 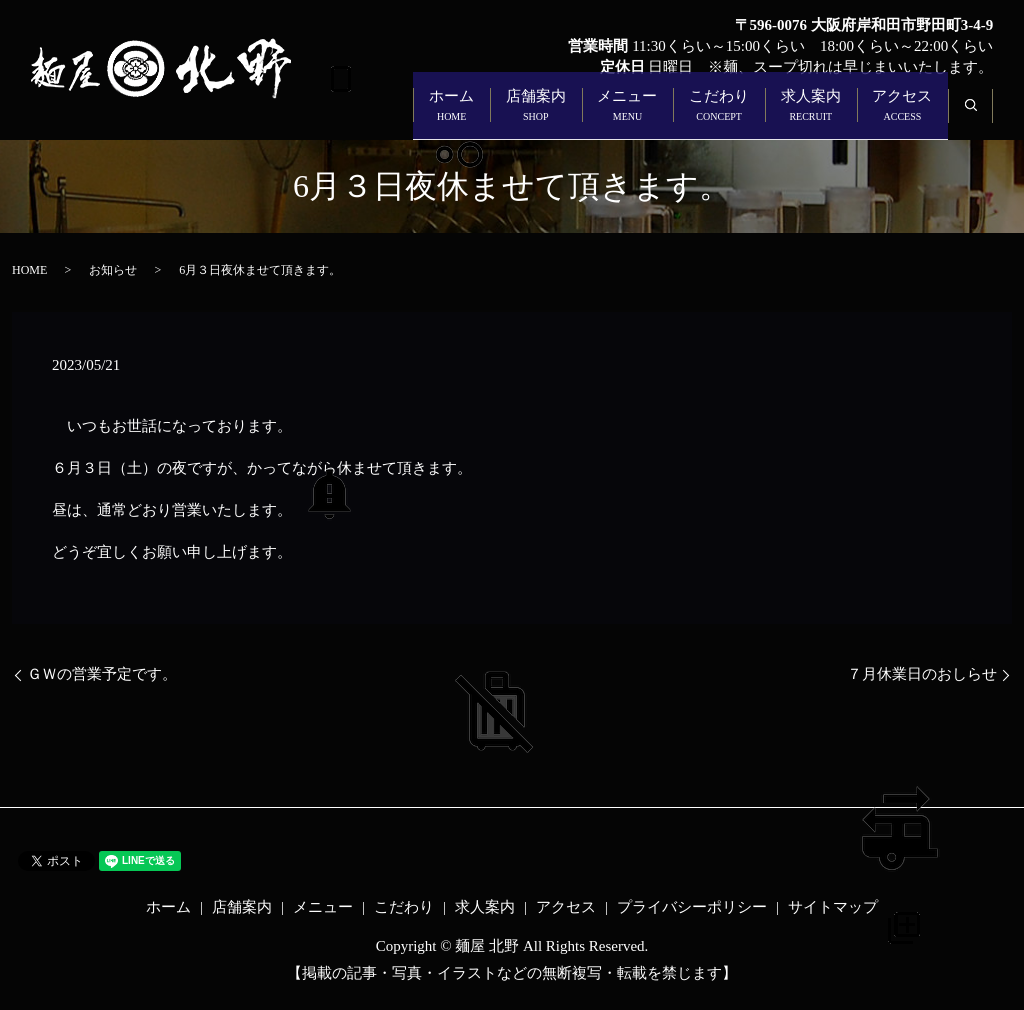 I want to click on indicates weak HDR signal or low dynamic range, so click(x=459, y=154).